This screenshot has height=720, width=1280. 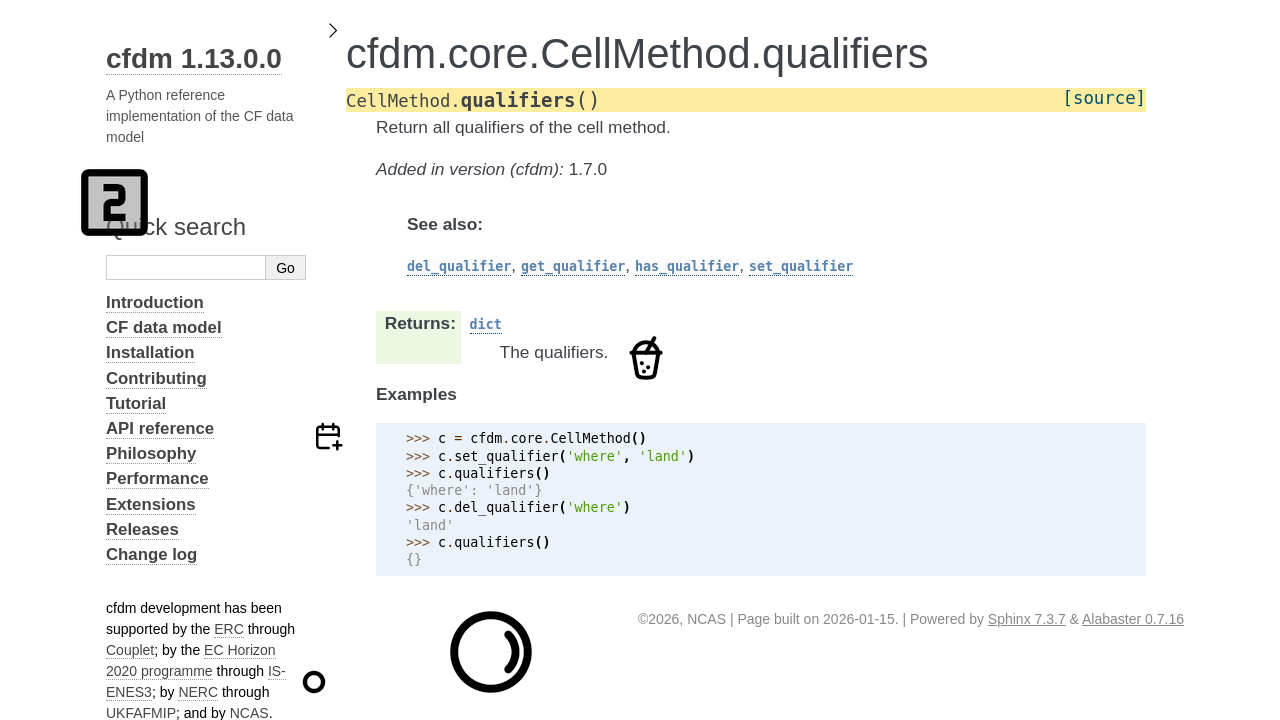 What do you see at coordinates (114, 202) in the screenshot?
I see `indicates step two in a multi-step process` at bounding box center [114, 202].